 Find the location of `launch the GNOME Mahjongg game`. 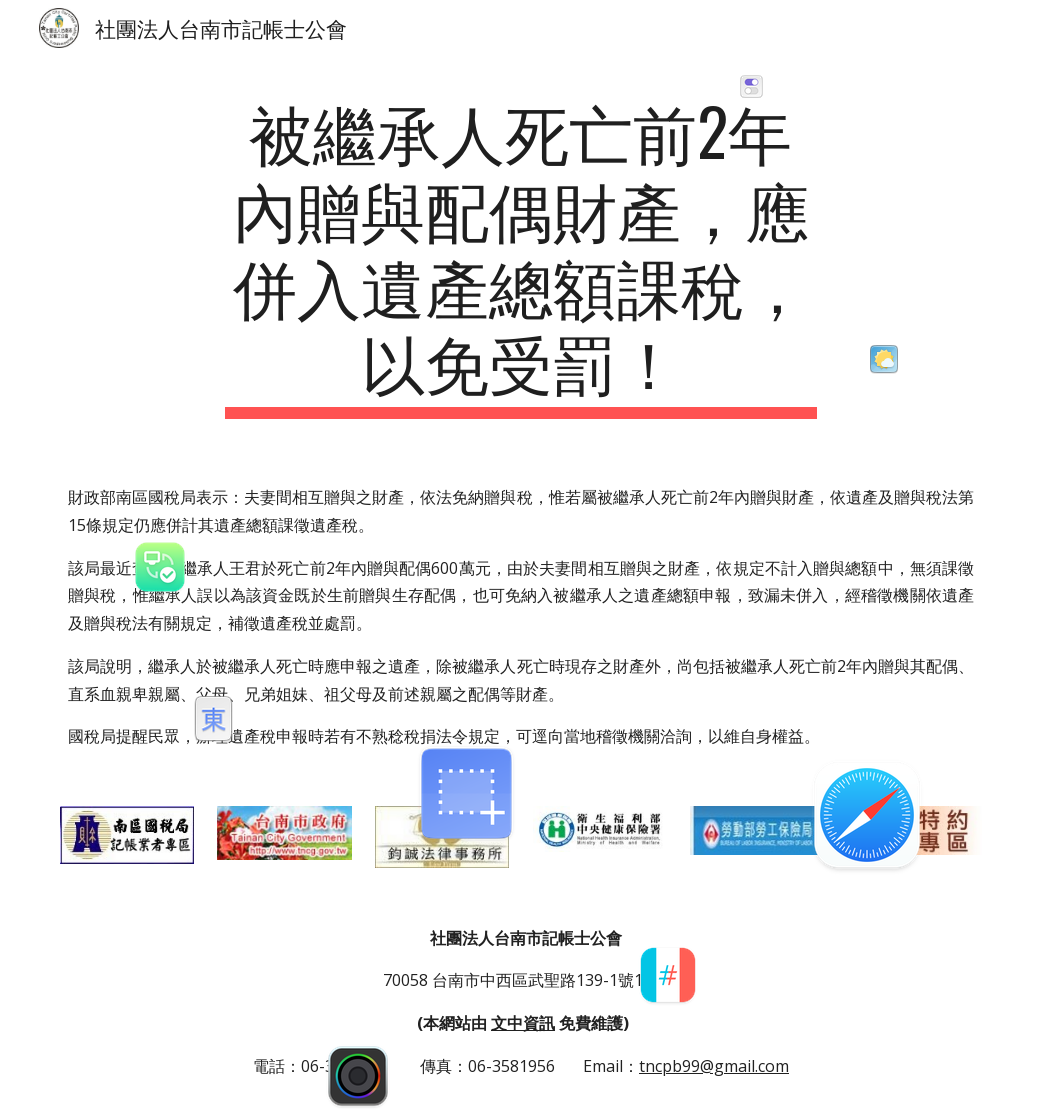

launch the GNOME Mahjongg game is located at coordinates (213, 718).